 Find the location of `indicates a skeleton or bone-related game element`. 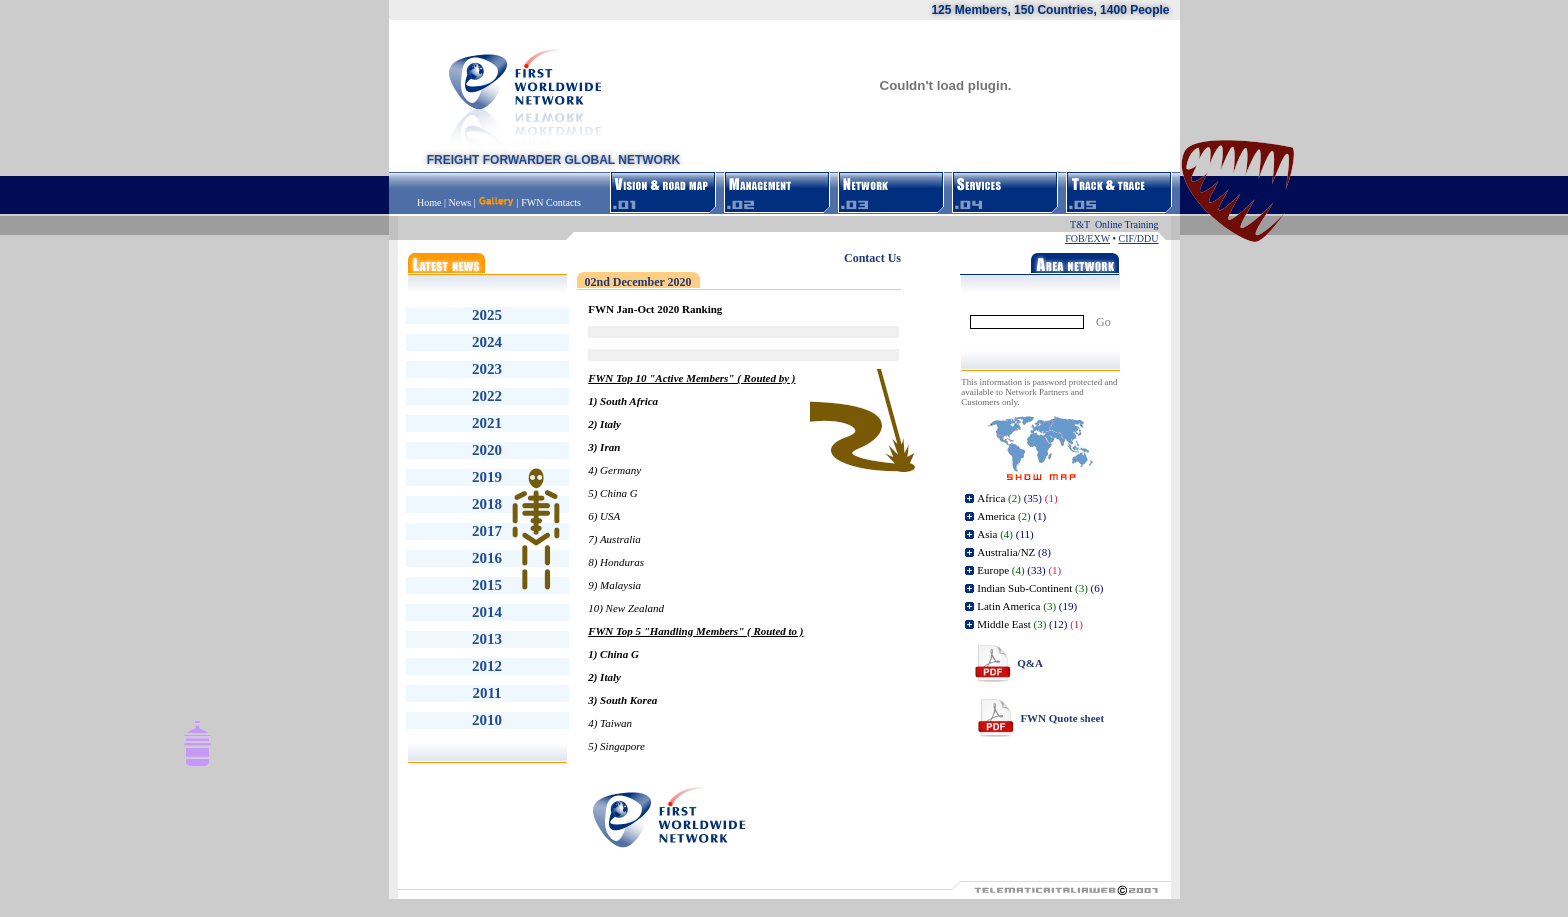

indicates a skeleton or bone-related game element is located at coordinates (536, 529).